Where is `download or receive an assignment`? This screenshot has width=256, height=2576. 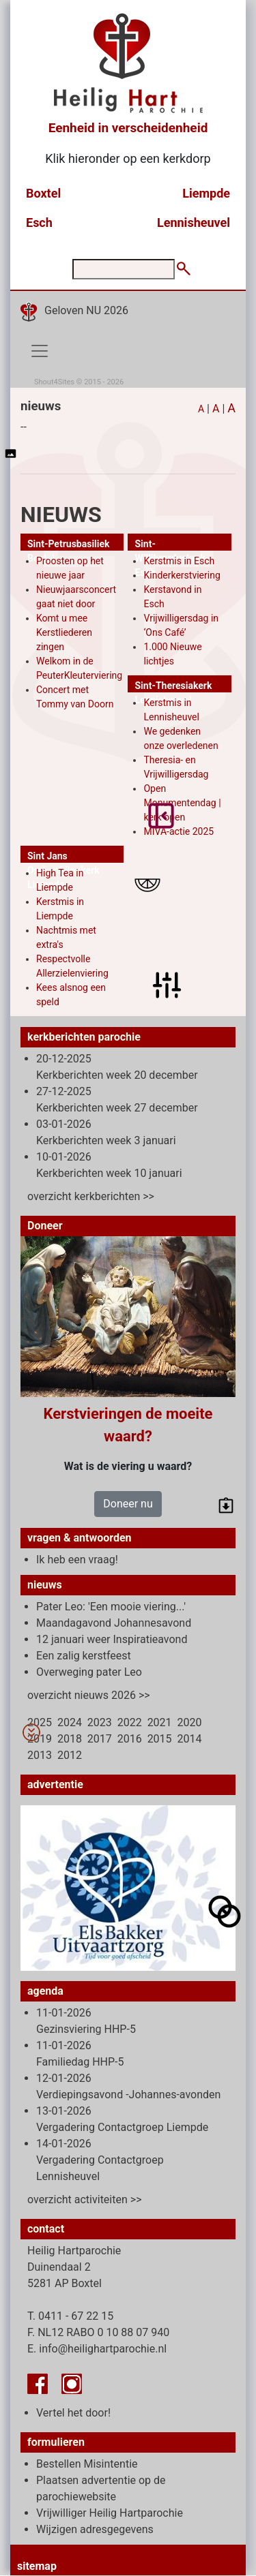
download or receive an assignment is located at coordinates (226, 1506).